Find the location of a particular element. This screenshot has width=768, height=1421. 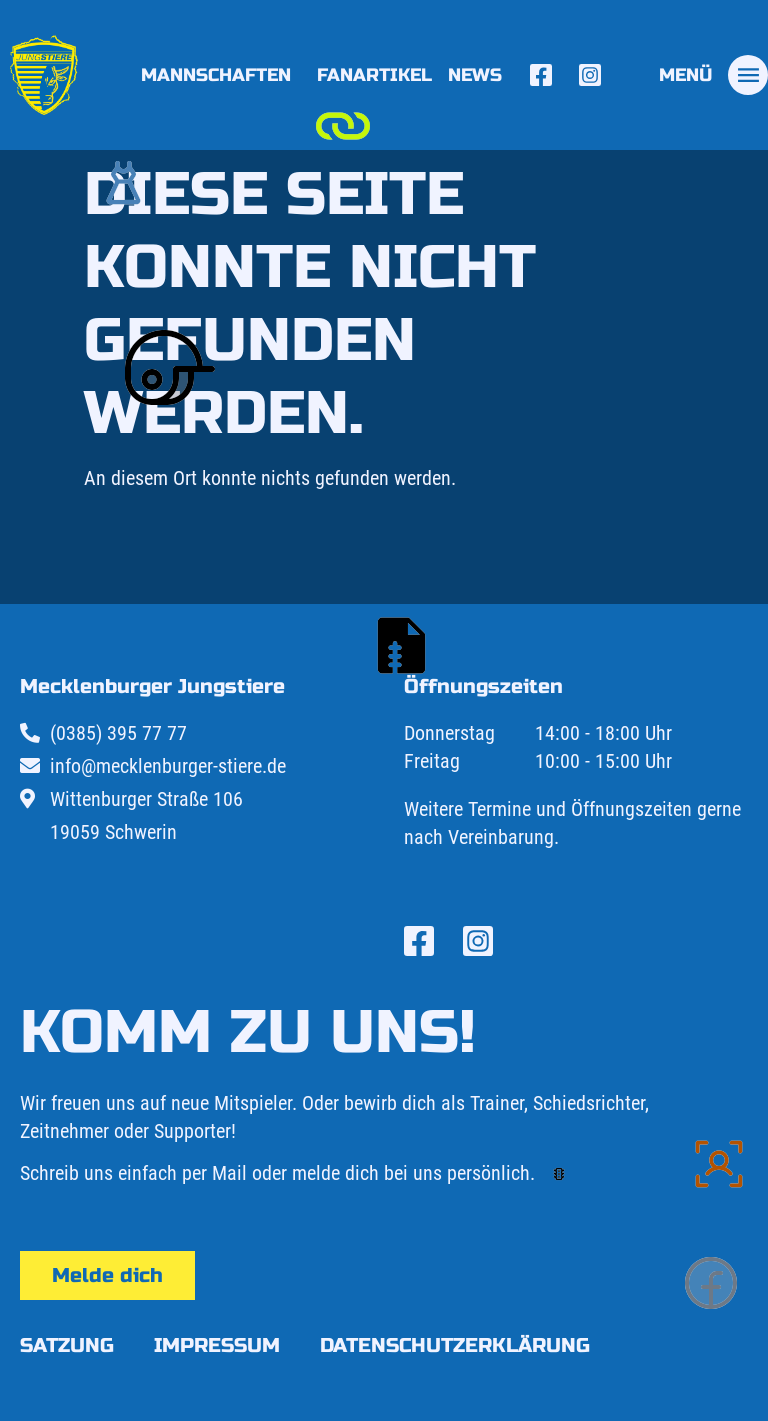

copy or share a link is located at coordinates (343, 126).